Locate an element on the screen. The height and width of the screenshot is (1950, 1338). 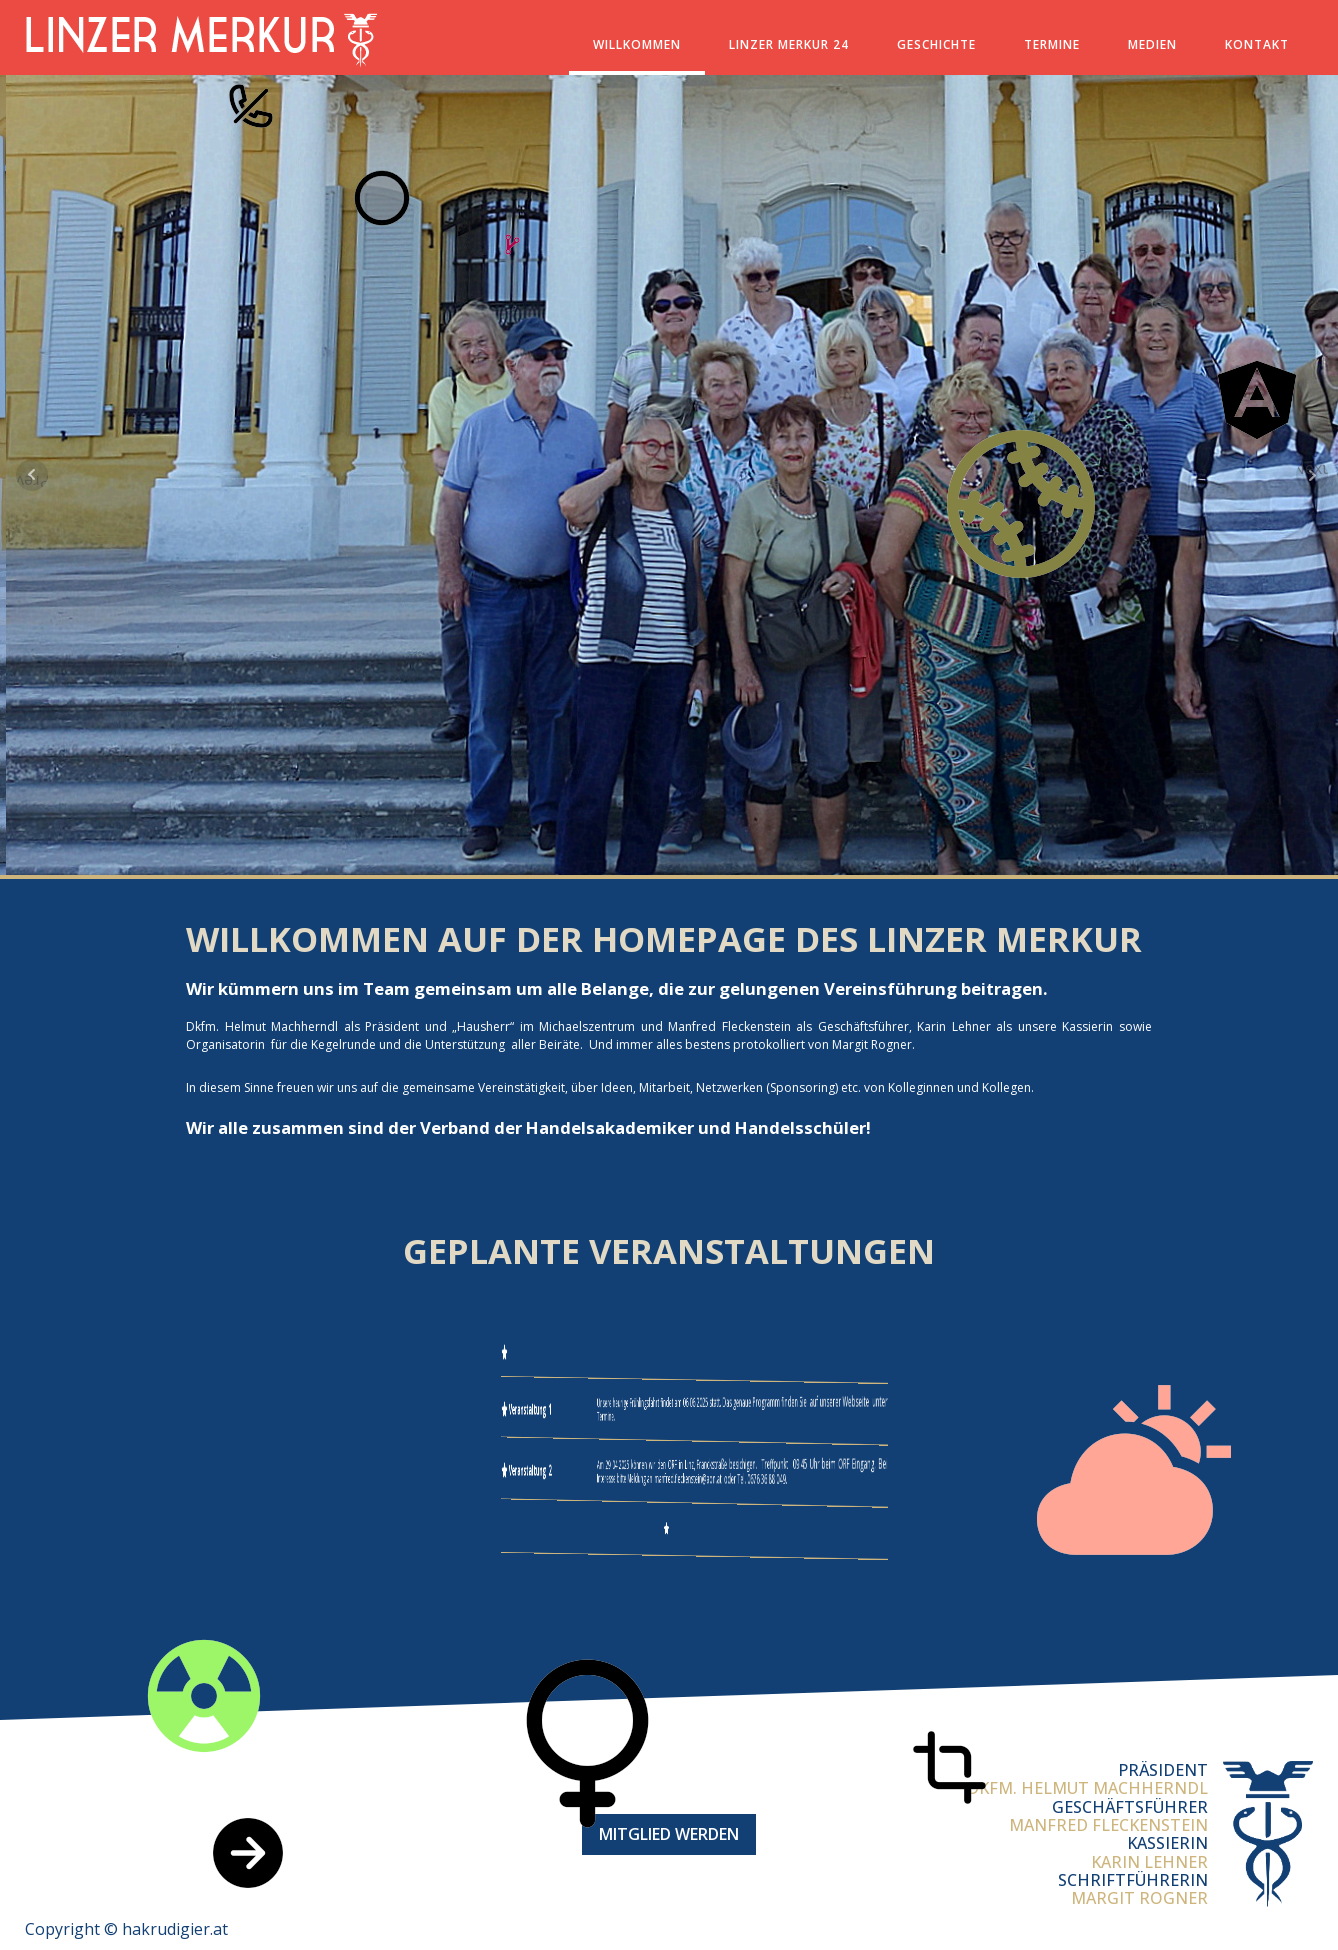
indicates a filled or selected state is located at coordinates (382, 198).